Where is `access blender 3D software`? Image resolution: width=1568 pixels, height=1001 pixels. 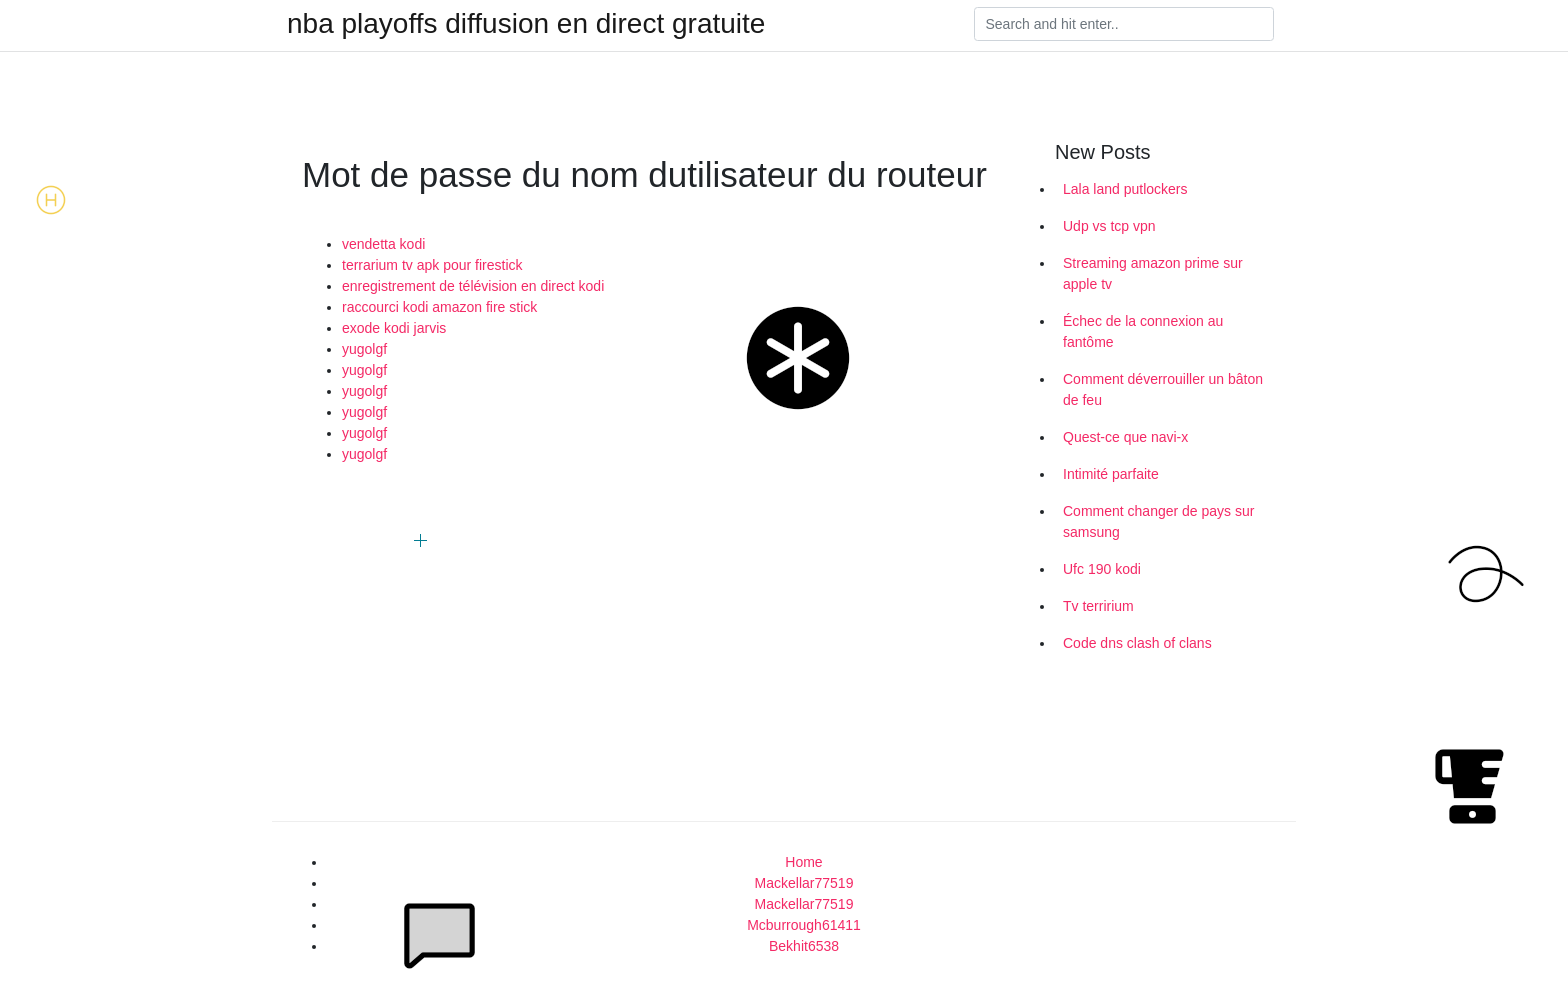
access blender 3D software is located at coordinates (1472, 786).